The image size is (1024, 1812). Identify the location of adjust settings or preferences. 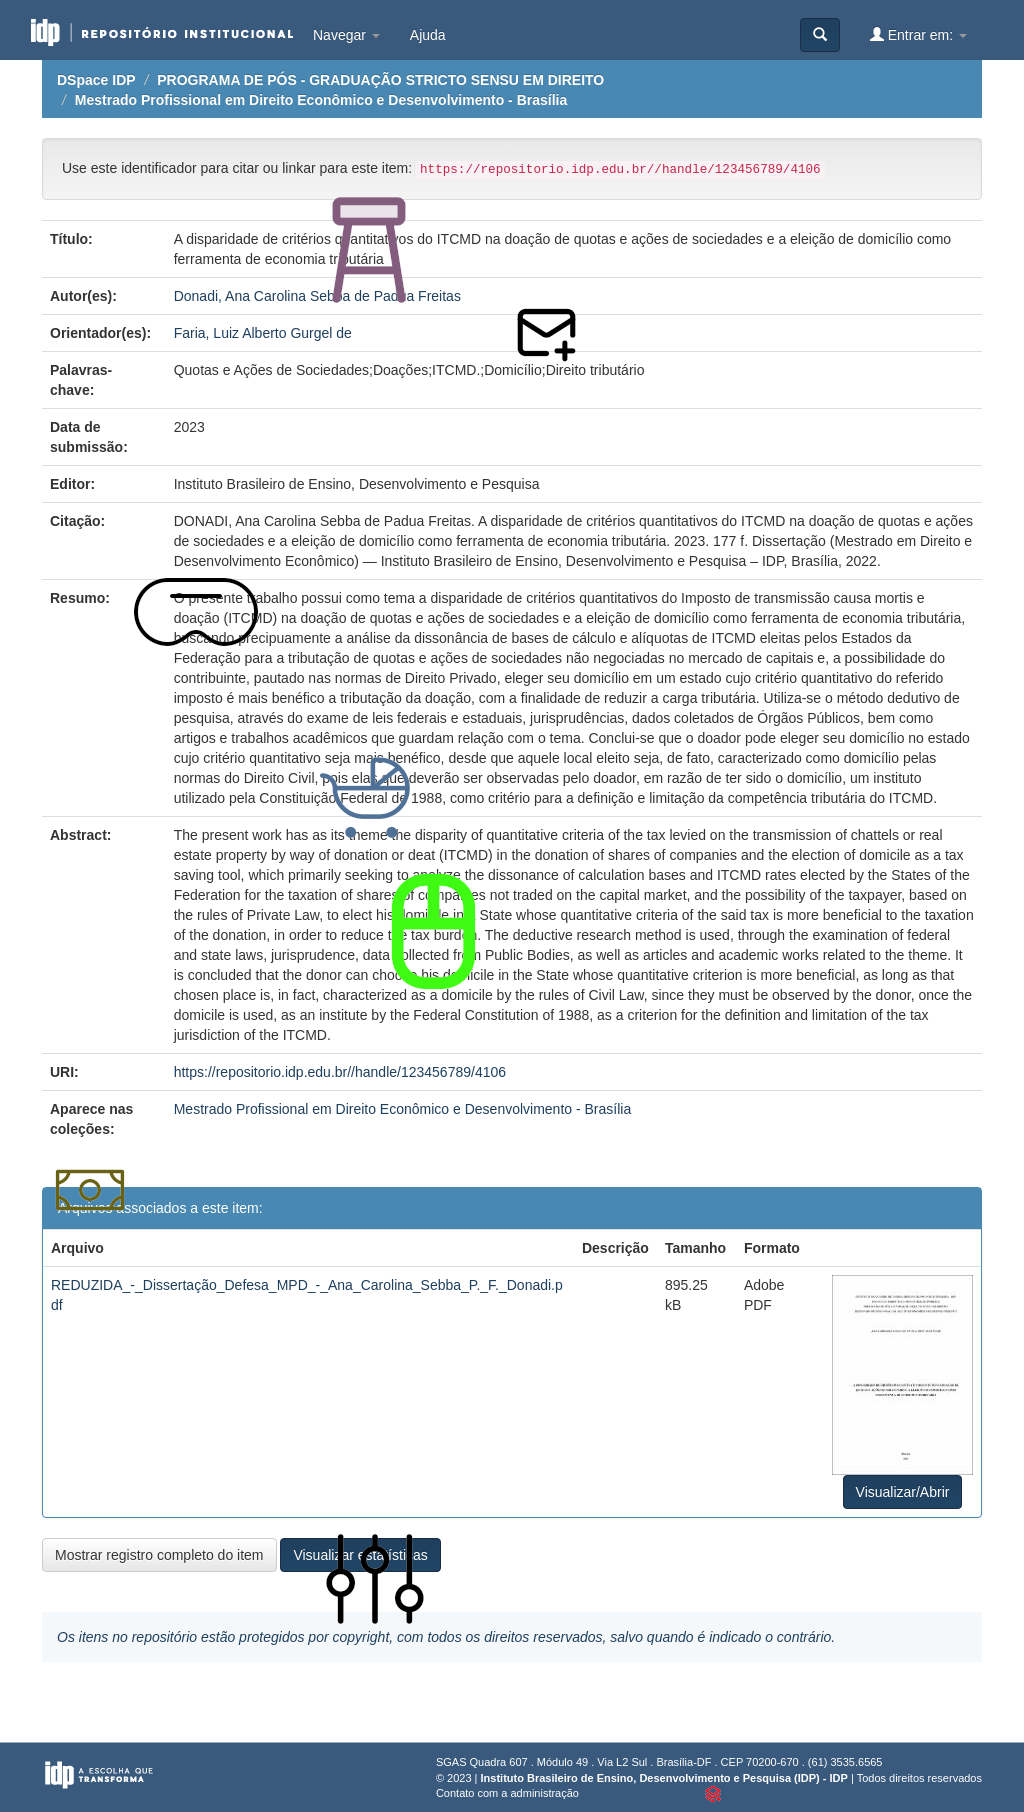
(375, 1579).